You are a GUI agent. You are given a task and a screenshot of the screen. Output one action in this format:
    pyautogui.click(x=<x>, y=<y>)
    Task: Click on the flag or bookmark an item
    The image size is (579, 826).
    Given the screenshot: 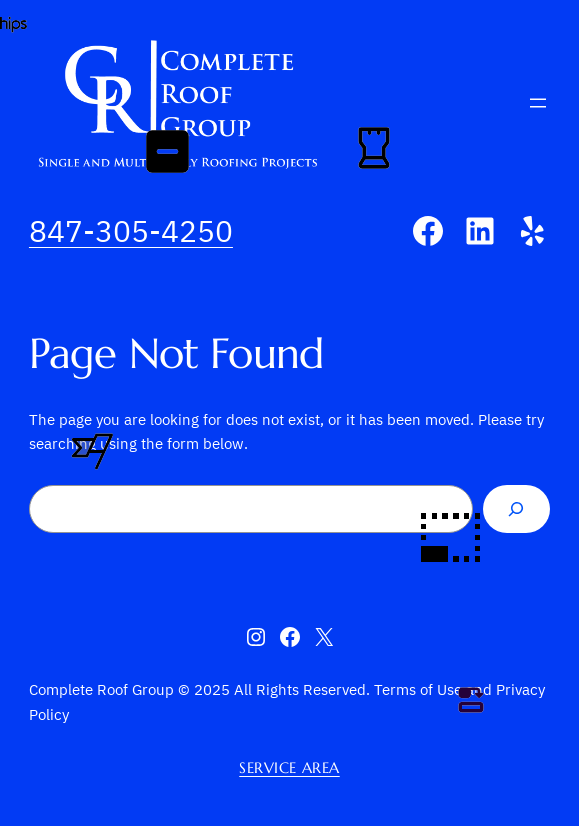 What is the action you would take?
    pyautogui.click(x=92, y=450)
    